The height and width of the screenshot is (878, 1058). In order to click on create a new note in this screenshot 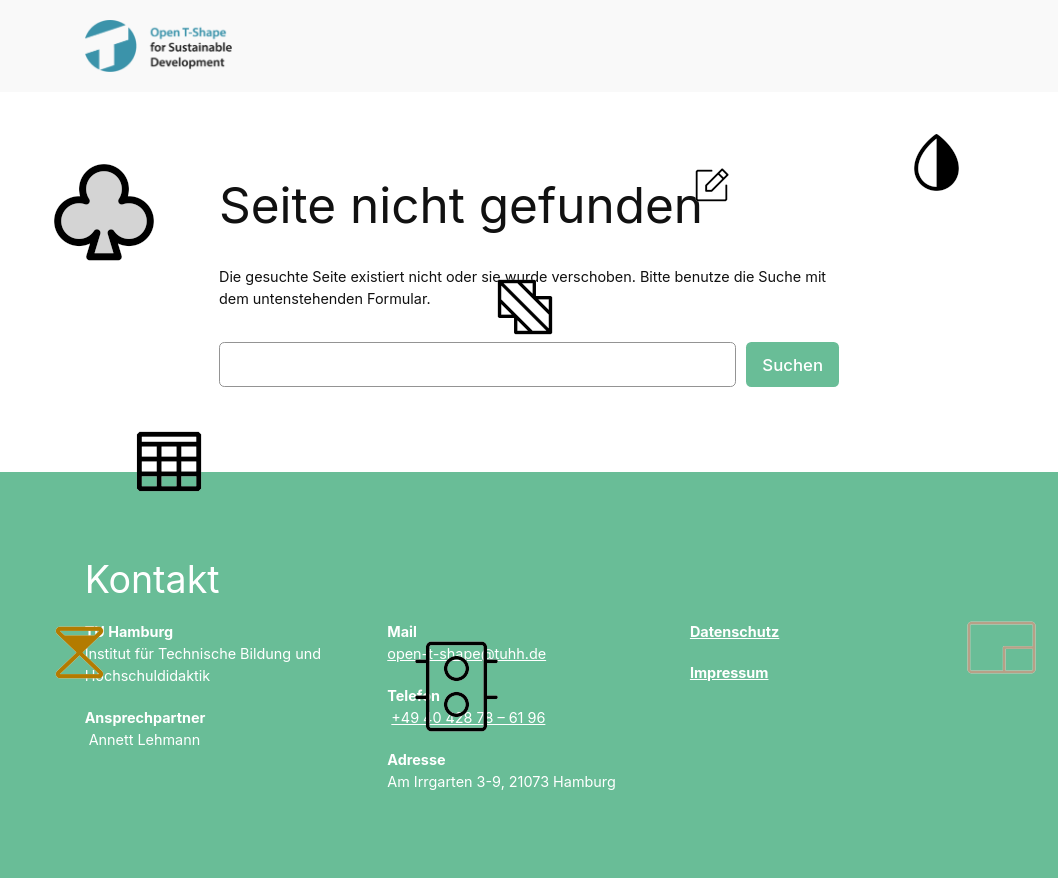, I will do `click(711, 185)`.